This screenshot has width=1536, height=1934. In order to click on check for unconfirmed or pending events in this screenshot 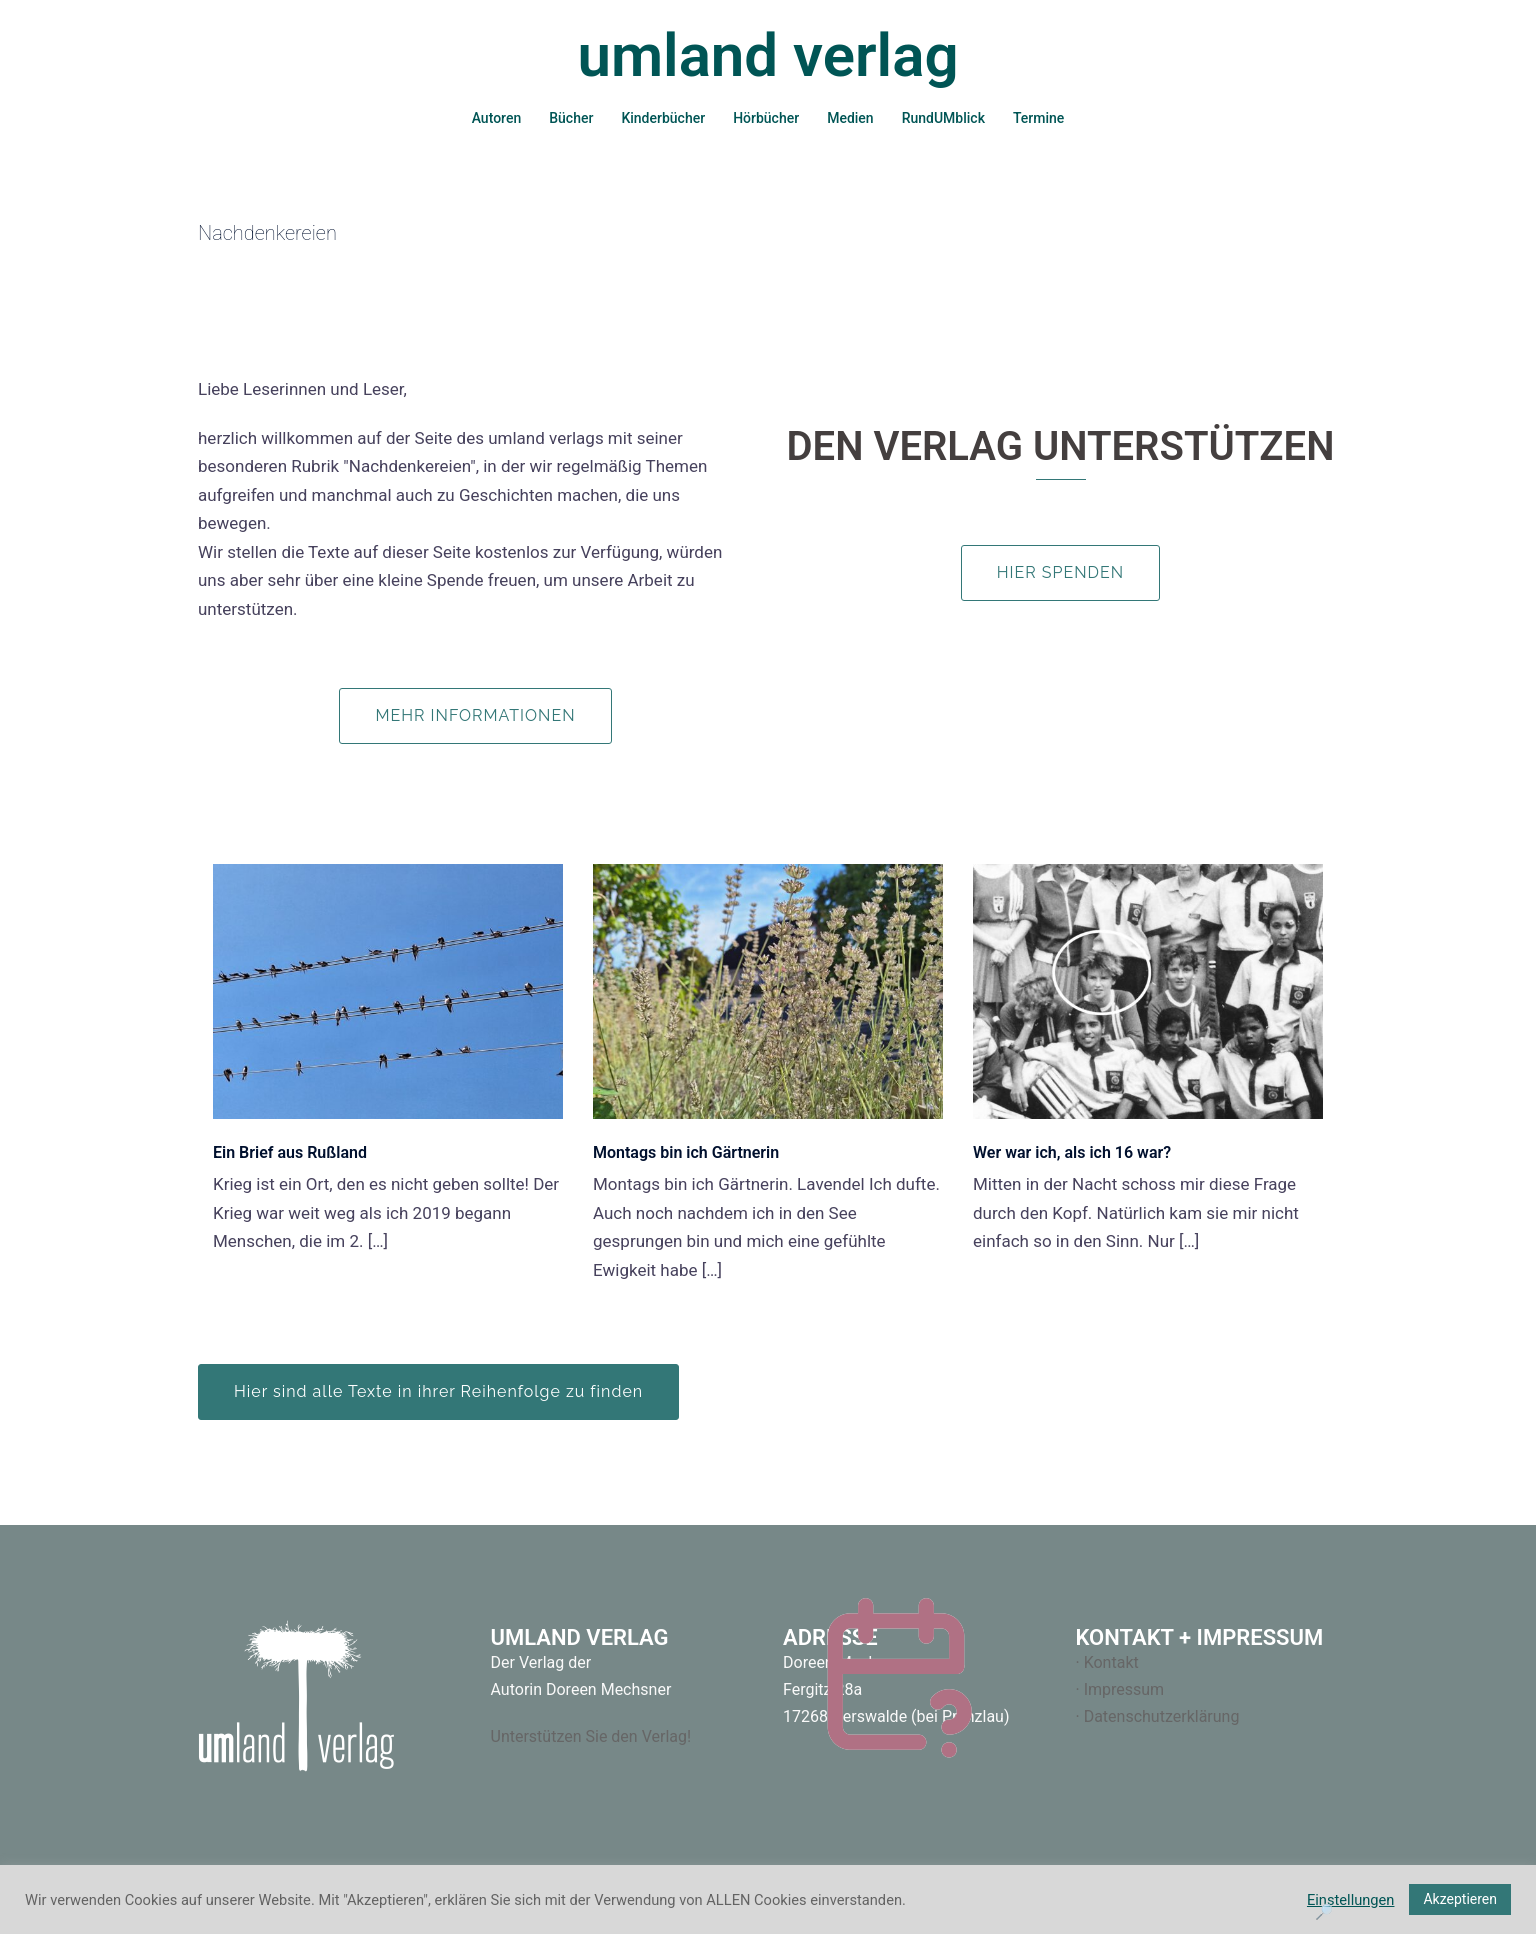, I will do `click(896, 1674)`.